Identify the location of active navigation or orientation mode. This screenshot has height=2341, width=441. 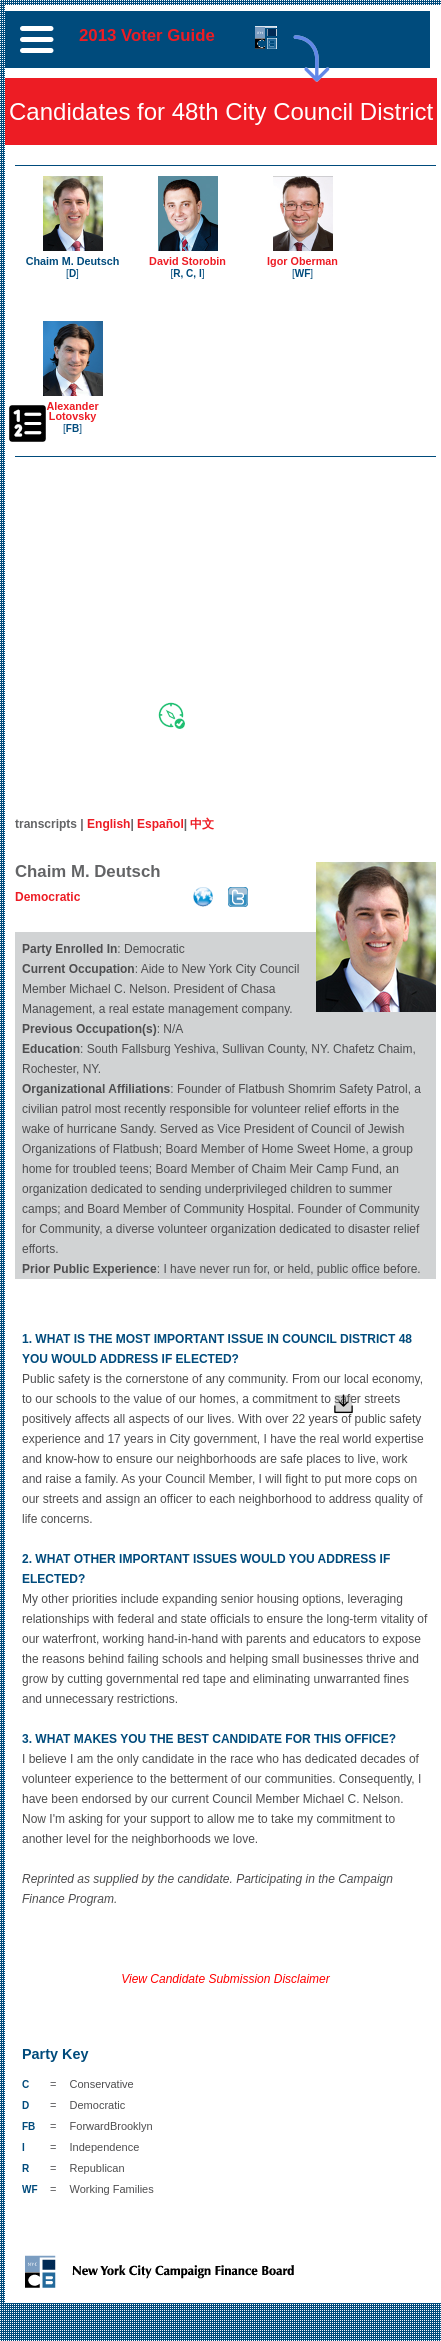
(171, 715).